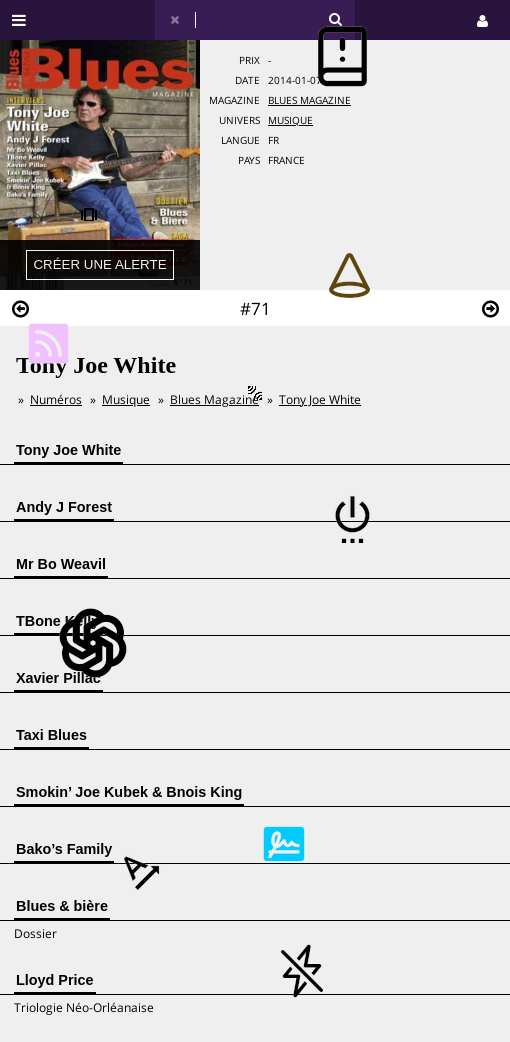 The width and height of the screenshot is (510, 1042). Describe the element at coordinates (141, 872) in the screenshot. I see `rotate text at an upward angle` at that location.